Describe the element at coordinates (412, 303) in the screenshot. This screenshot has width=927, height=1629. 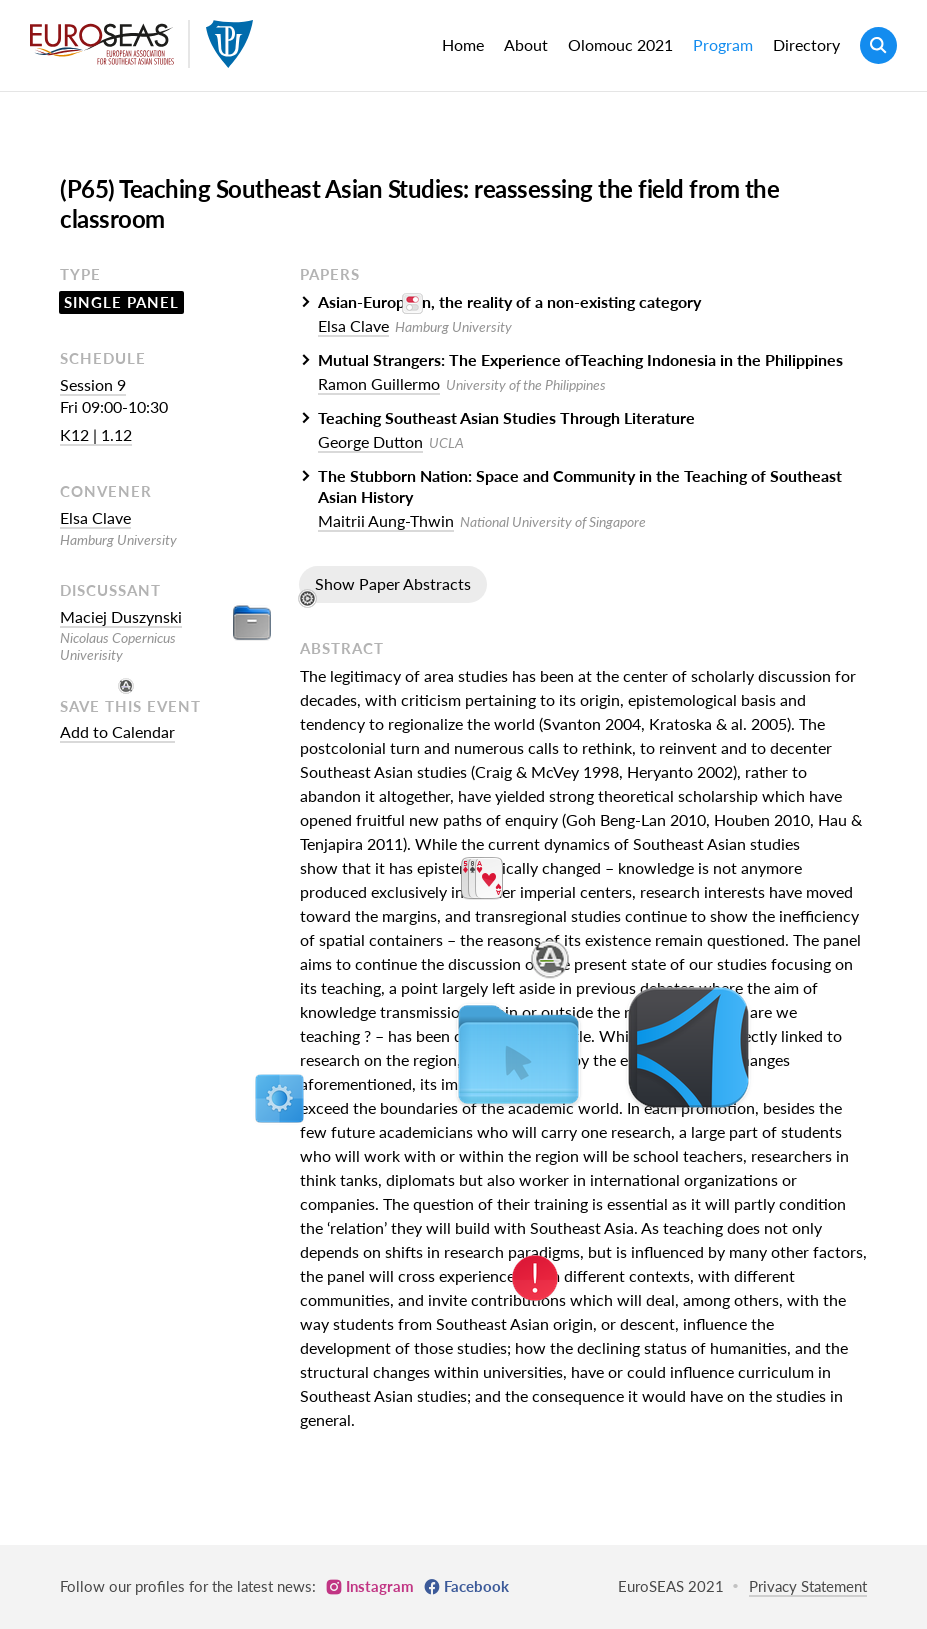
I see `open desktop preferences or settings` at that location.